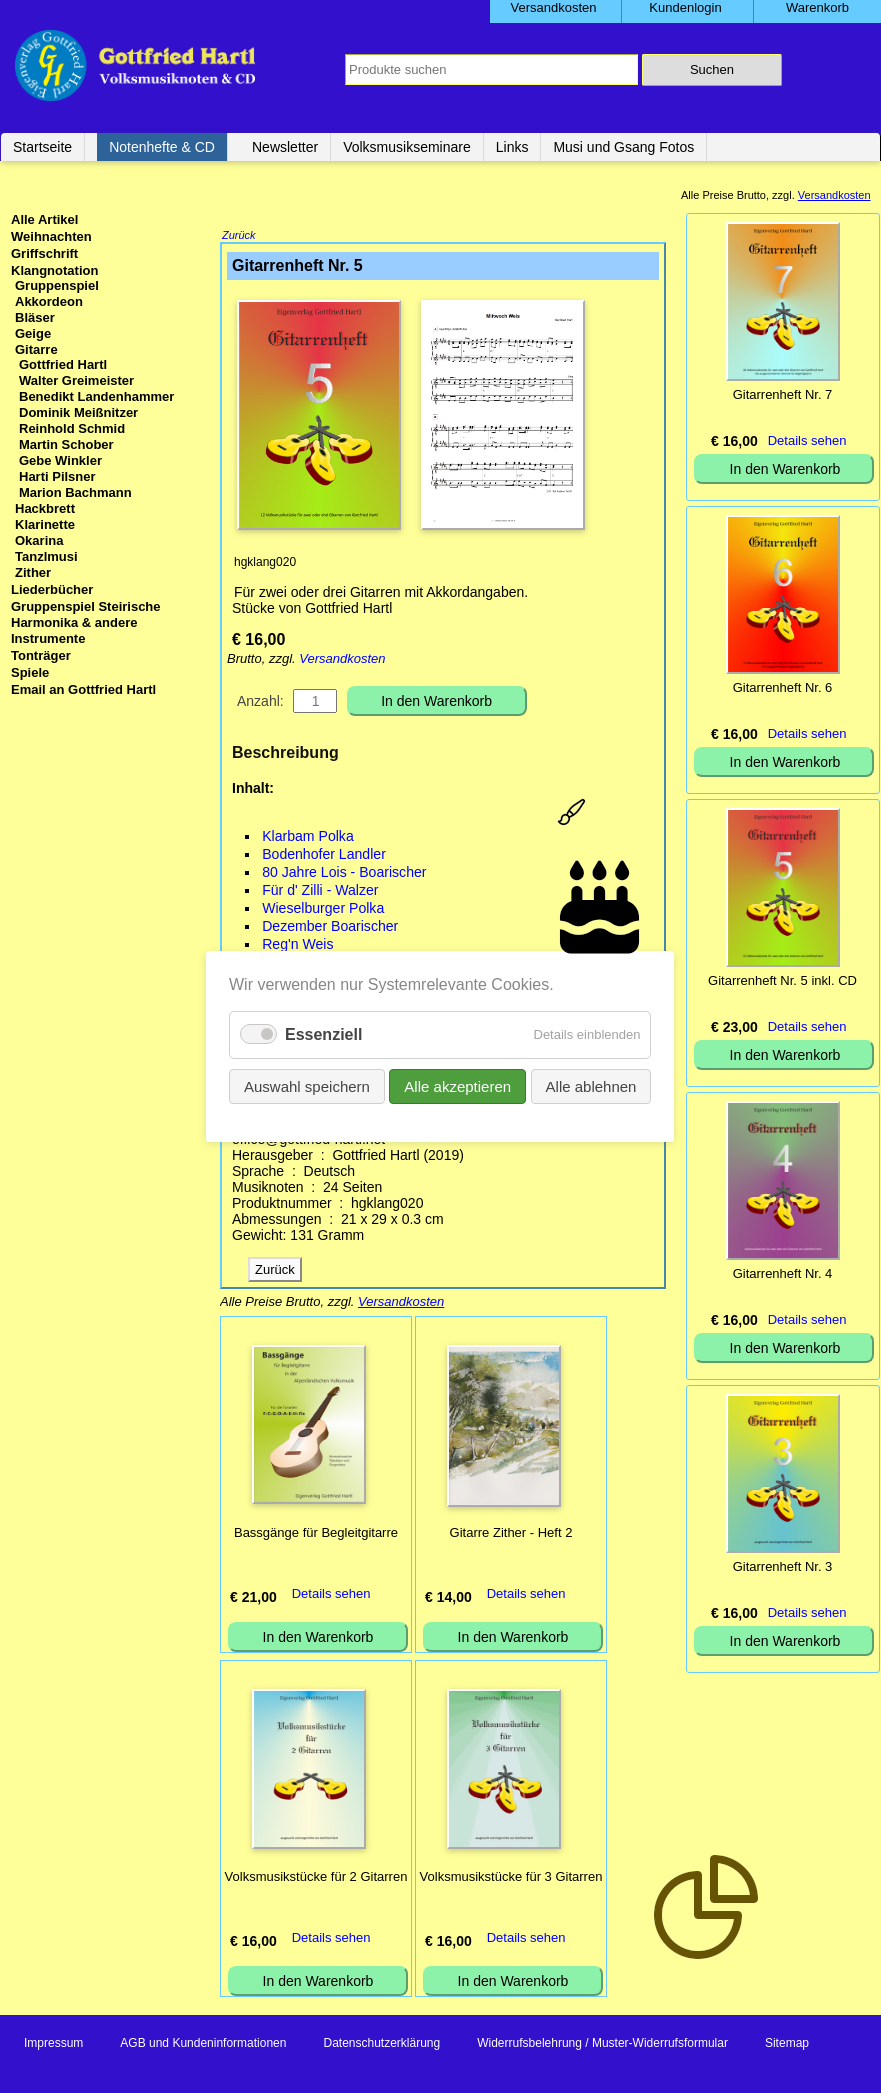 The width and height of the screenshot is (881, 2093). I want to click on view birthday or celebration reminders, so click(599, 908).